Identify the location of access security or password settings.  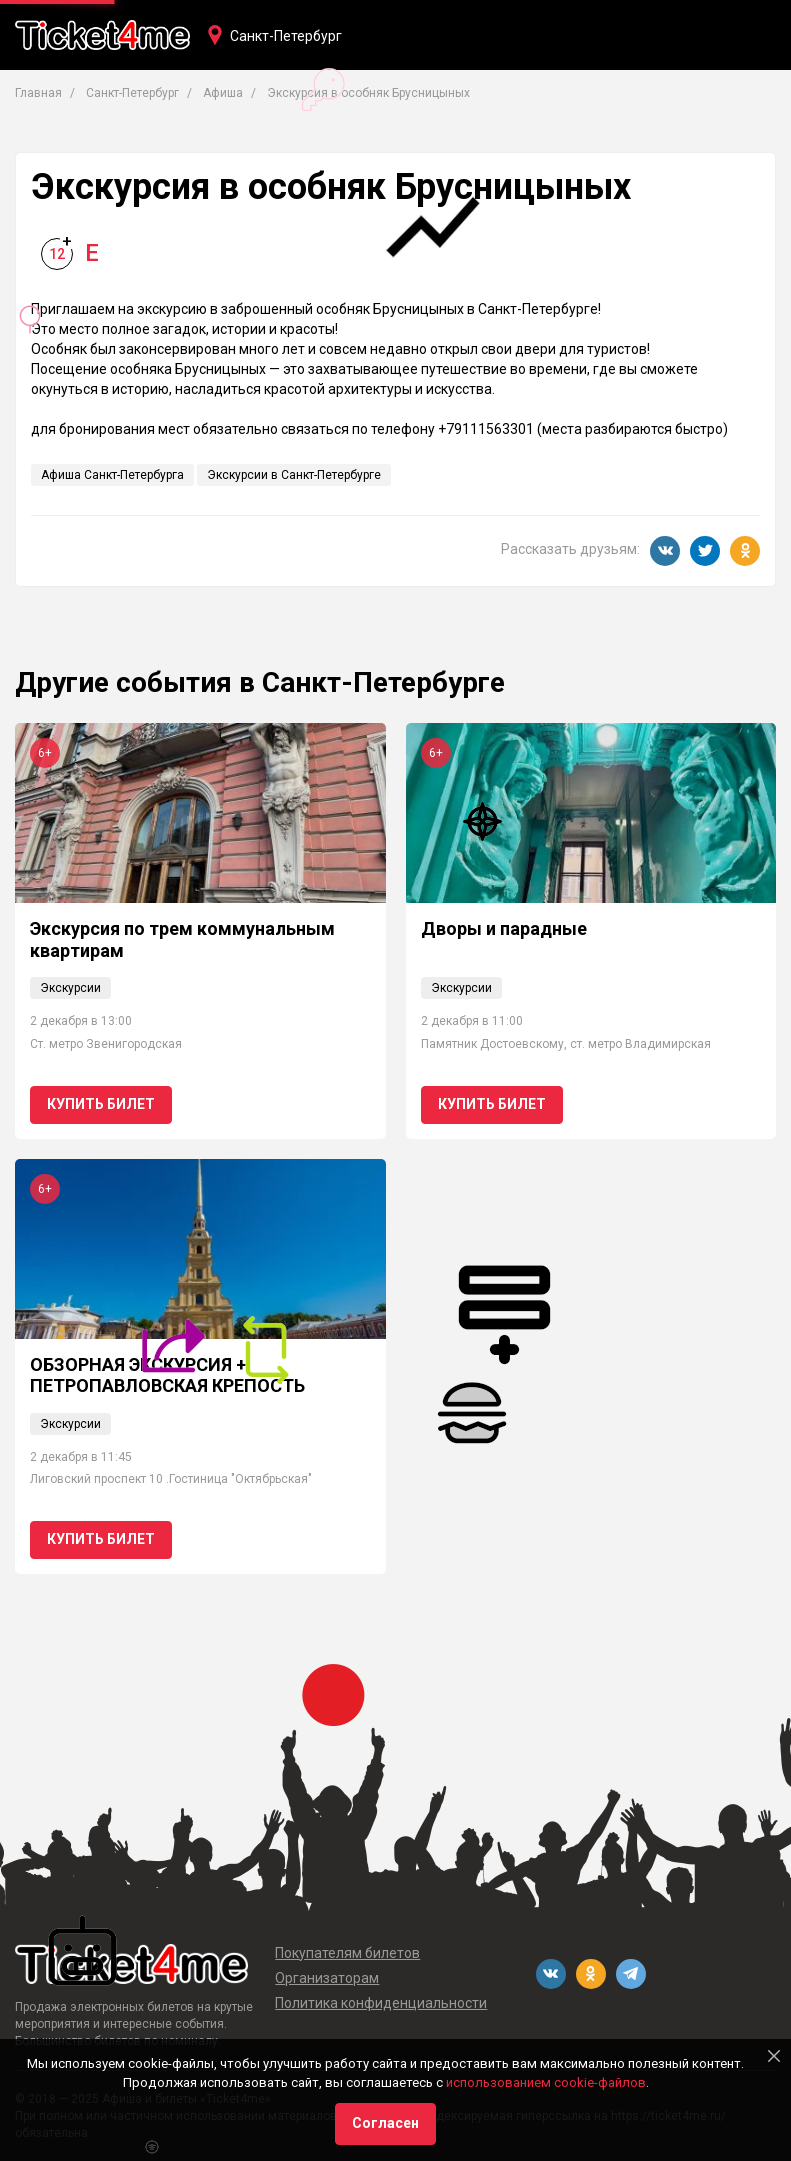
(322, 90).